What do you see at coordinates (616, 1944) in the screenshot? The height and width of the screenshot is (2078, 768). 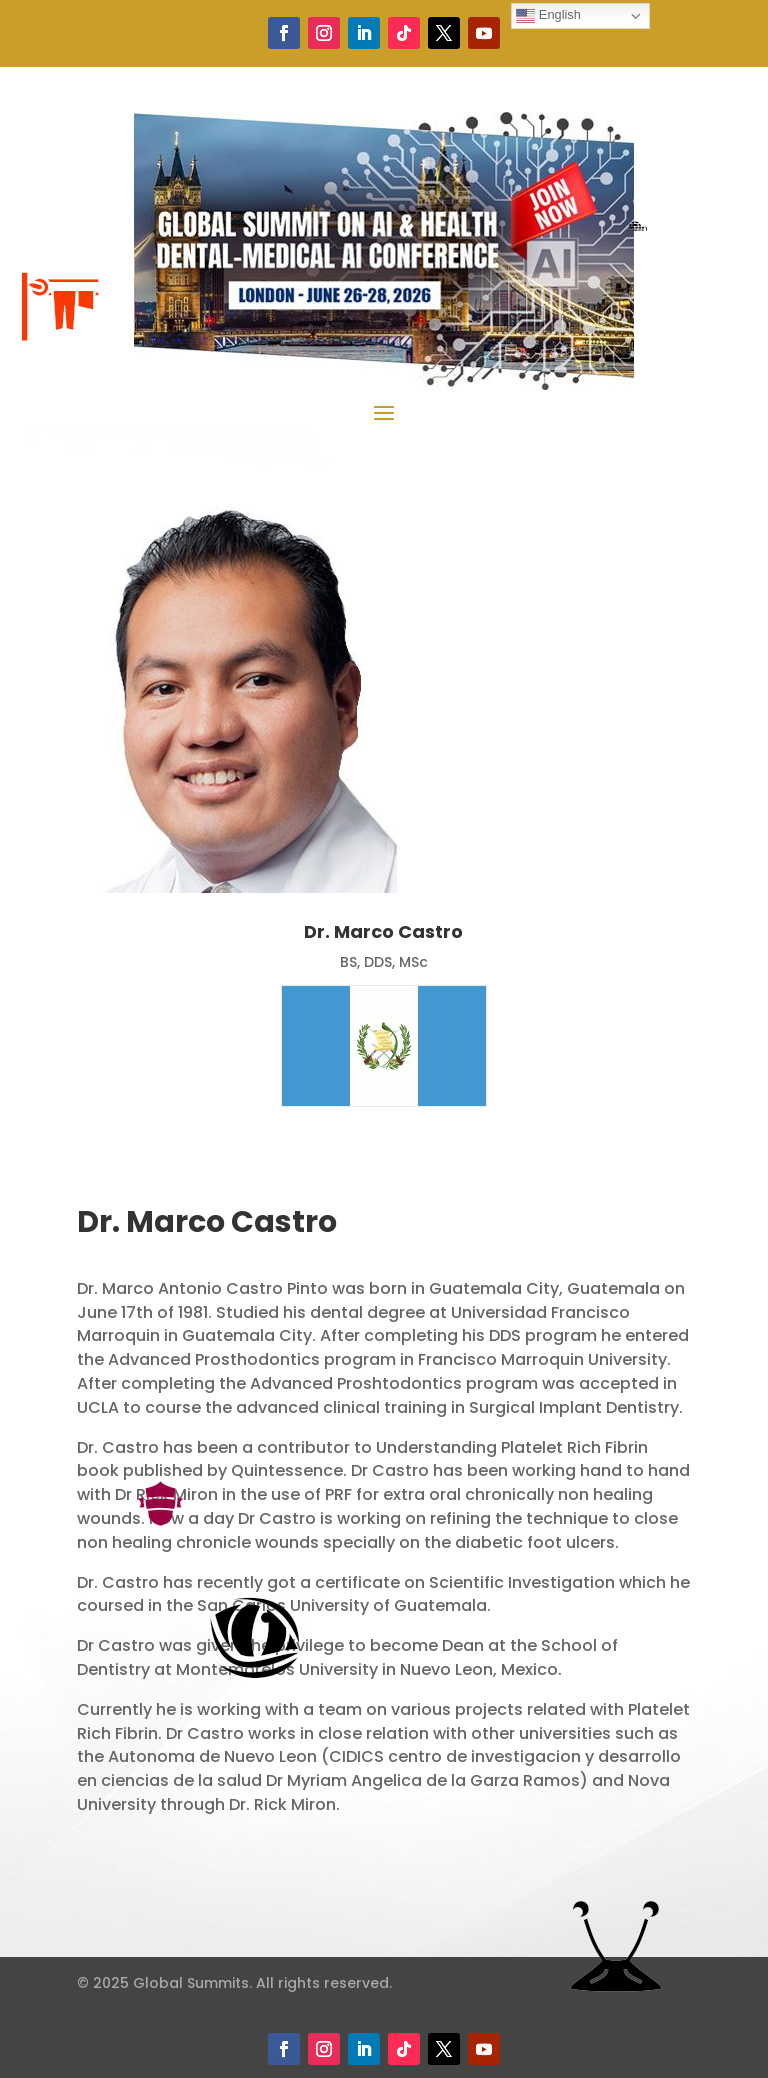 I see `indicates slow loading or processing speed` at bounding box center [616, 1944].